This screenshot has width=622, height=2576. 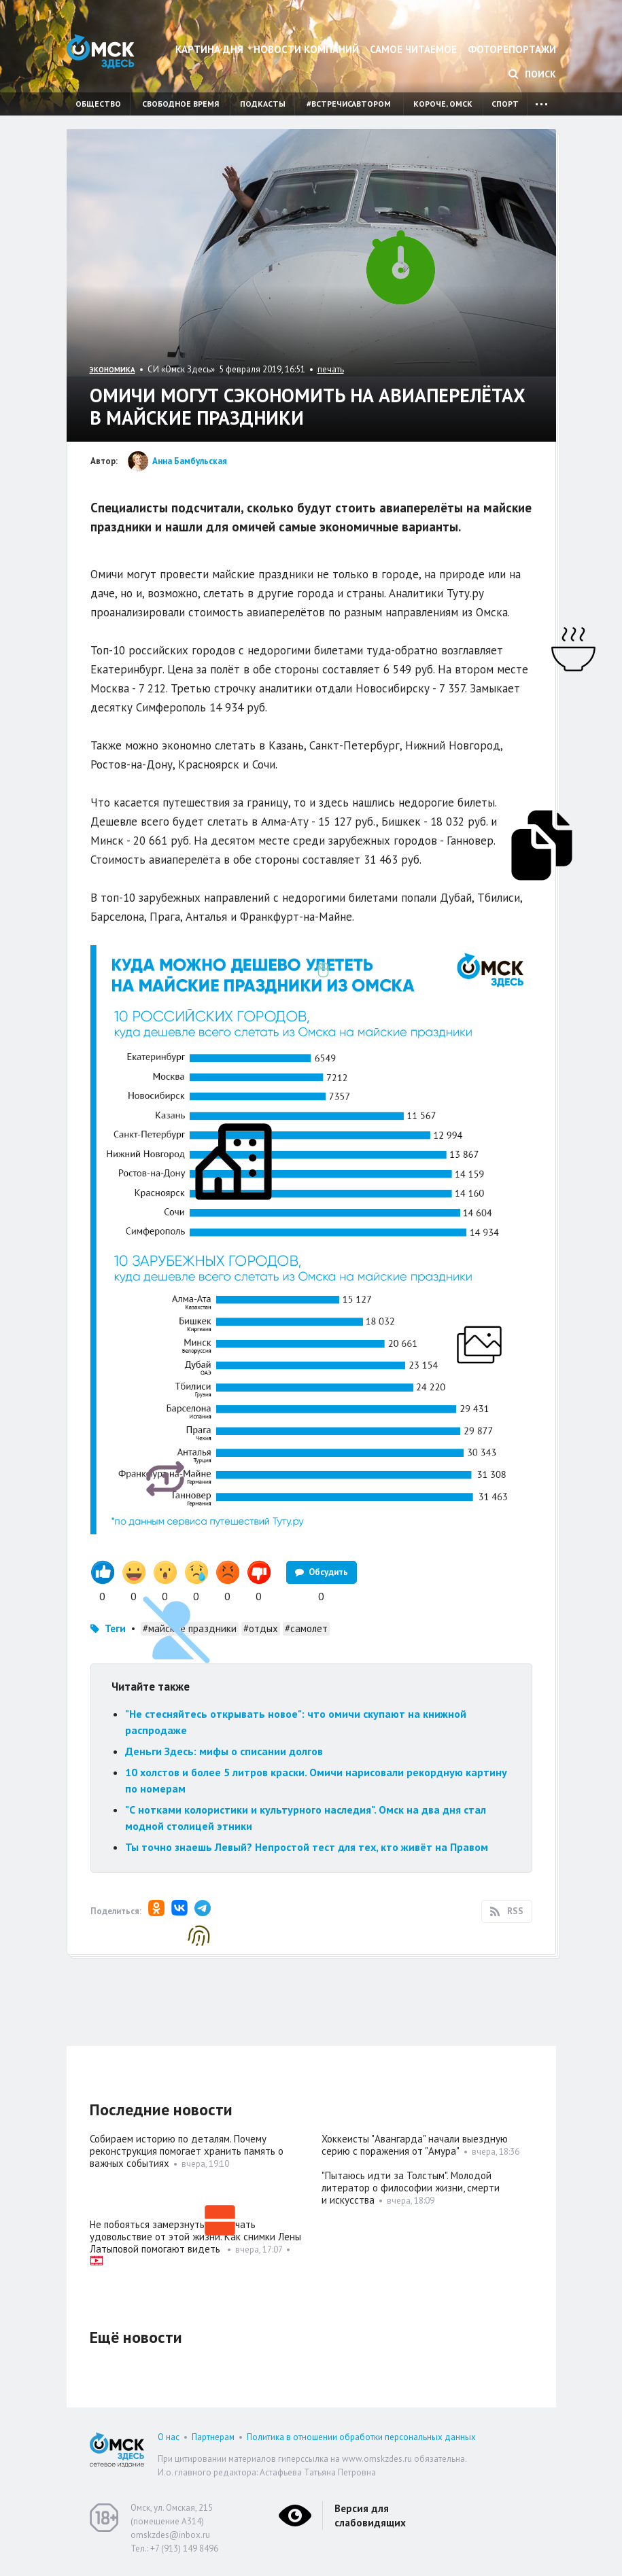 I want to click on repeat current track once, so click(x=165, y=1479).